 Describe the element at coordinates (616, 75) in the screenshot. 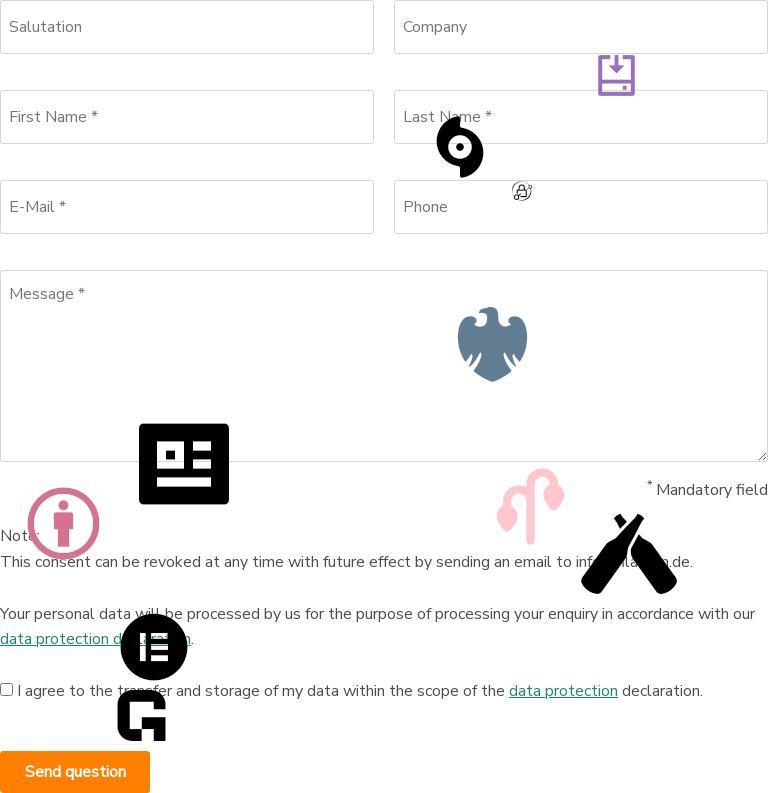

I see `install an app or software` at that location.